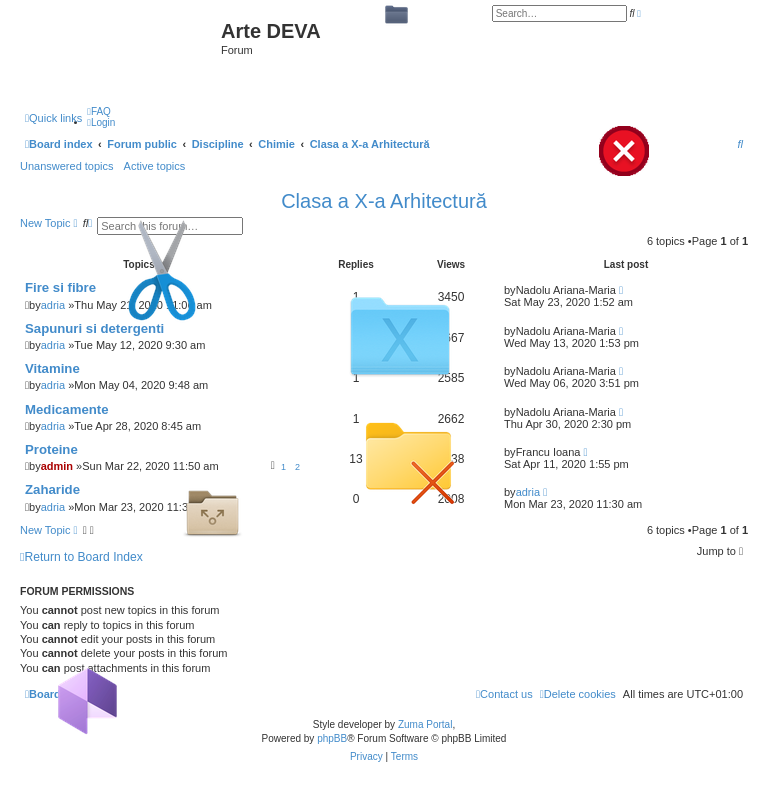 Image resolution: width=768 pixels, height=807 pixels. What do you see at coordinates (408, 458) in the screenshot?
I see `delete a folder` at bounding box center [408, 458].